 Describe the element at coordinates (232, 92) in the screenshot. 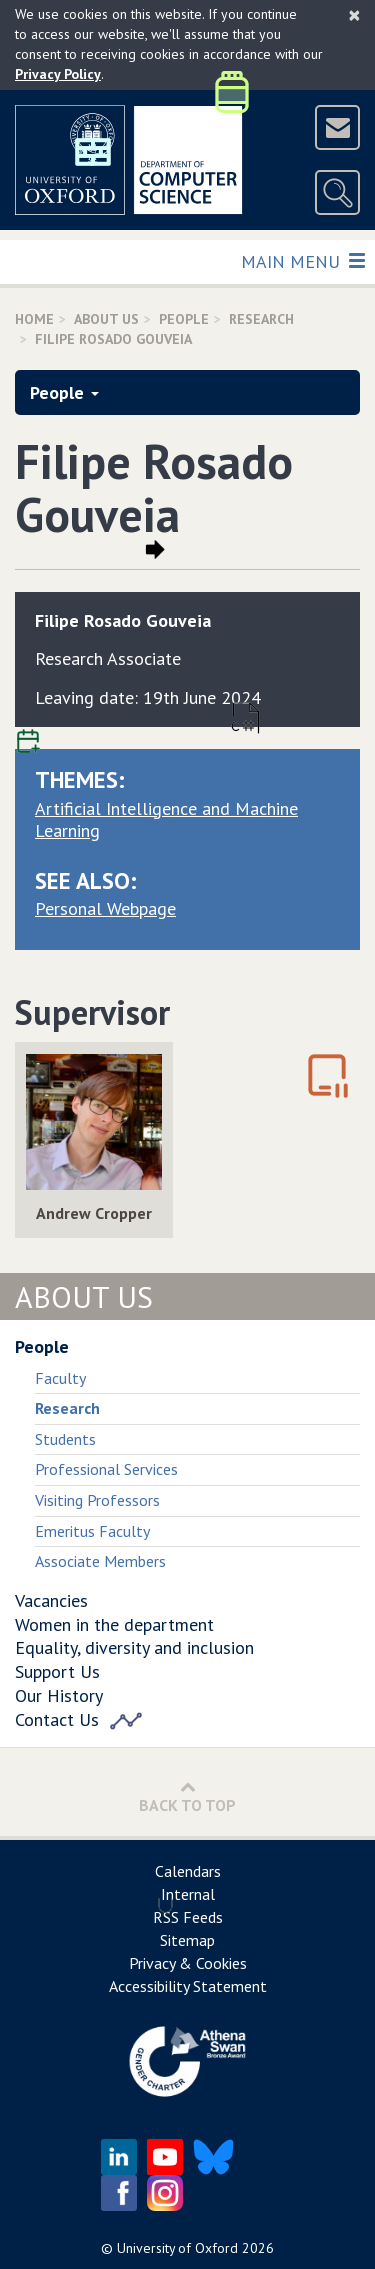

I see `view product or ingredient details` at that location.